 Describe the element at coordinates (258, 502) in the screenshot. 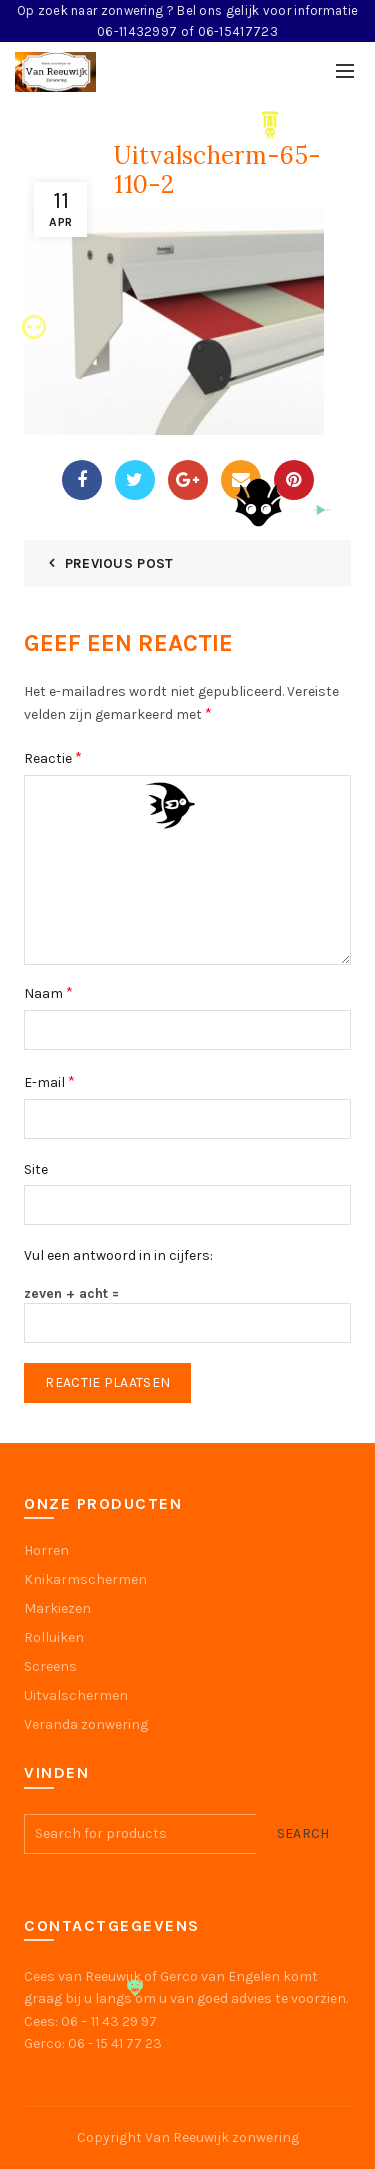

I see `select triton or sea creature character` at that location.